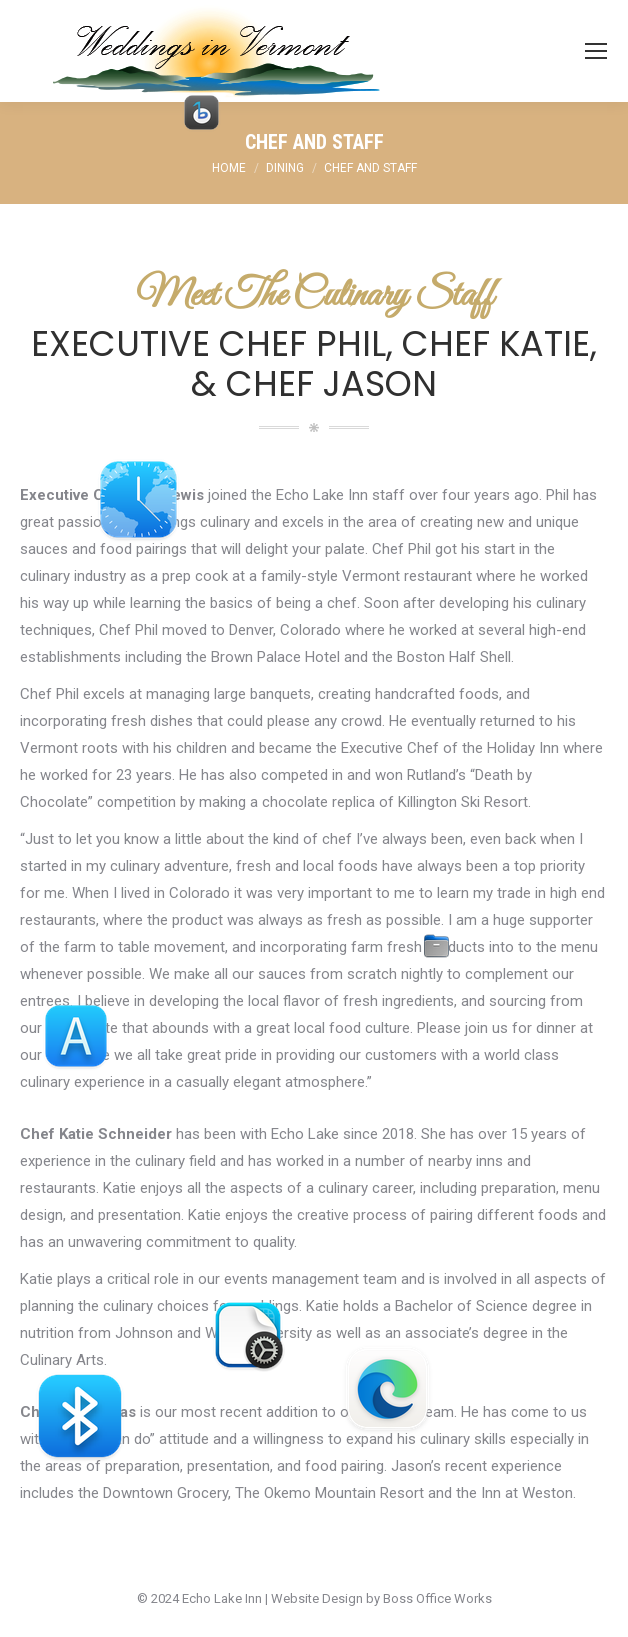  Describe the element at coordinates (76, 1036) in the screenshot. I see `open fcitx input method settings` at that location.